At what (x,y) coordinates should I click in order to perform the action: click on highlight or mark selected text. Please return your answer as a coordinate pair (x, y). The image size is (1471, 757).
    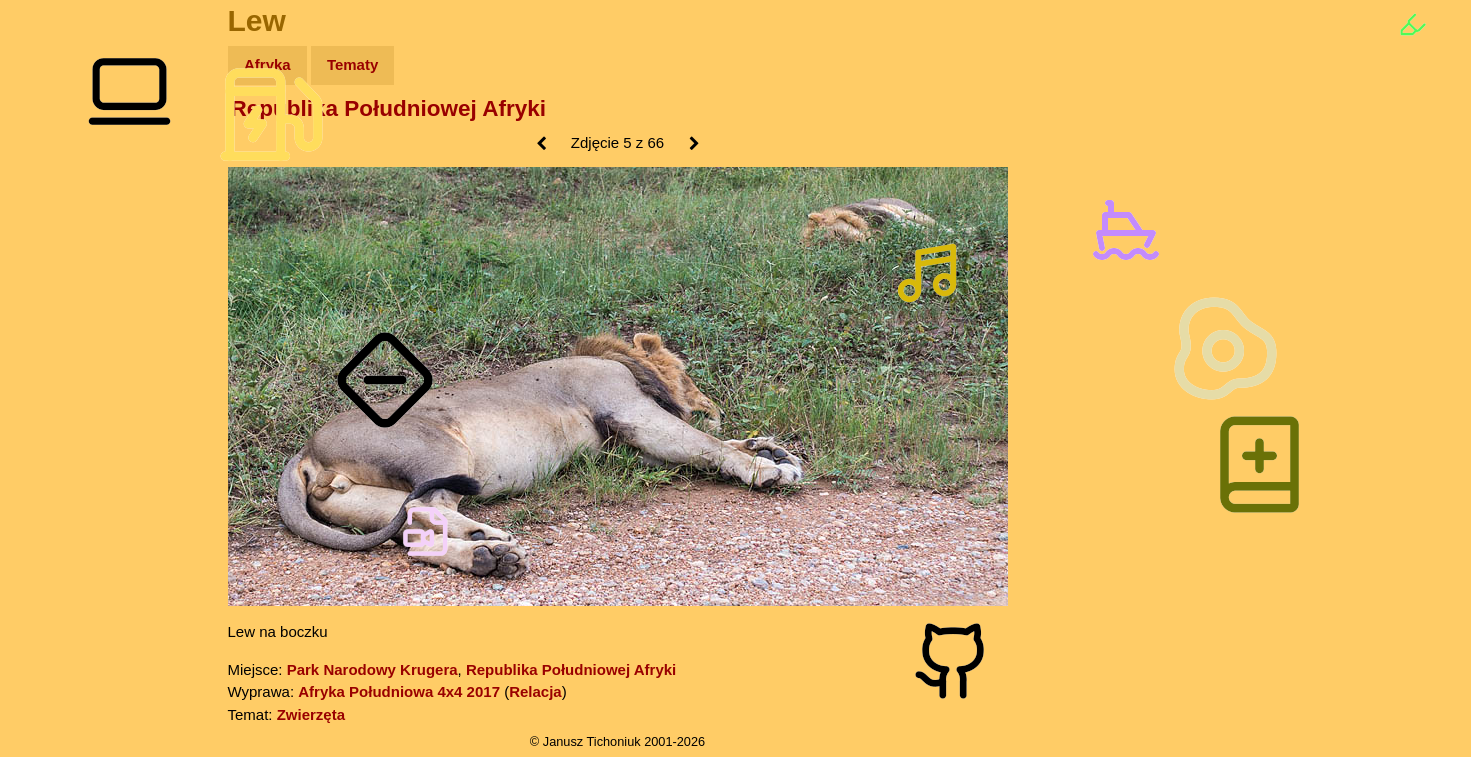
    Looking at the image, I should click on (1412, 24).